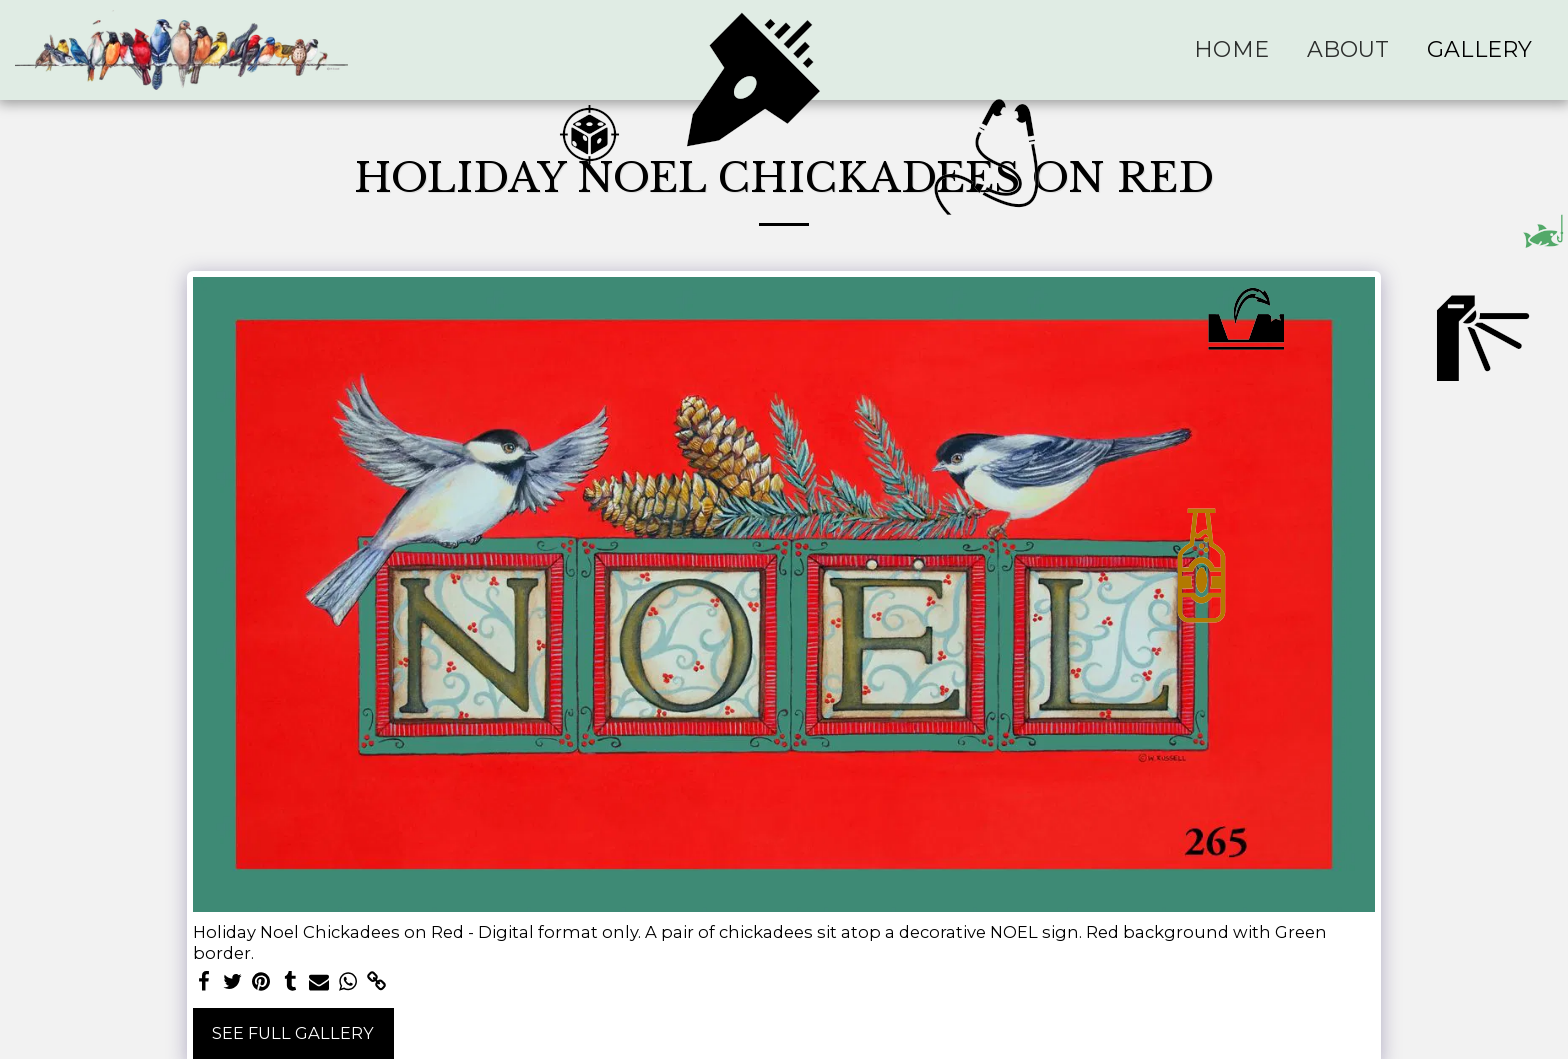 This screenshot has width=1568, height=1059. I want to click on launch trench assault game mode, so click(1245, 312).